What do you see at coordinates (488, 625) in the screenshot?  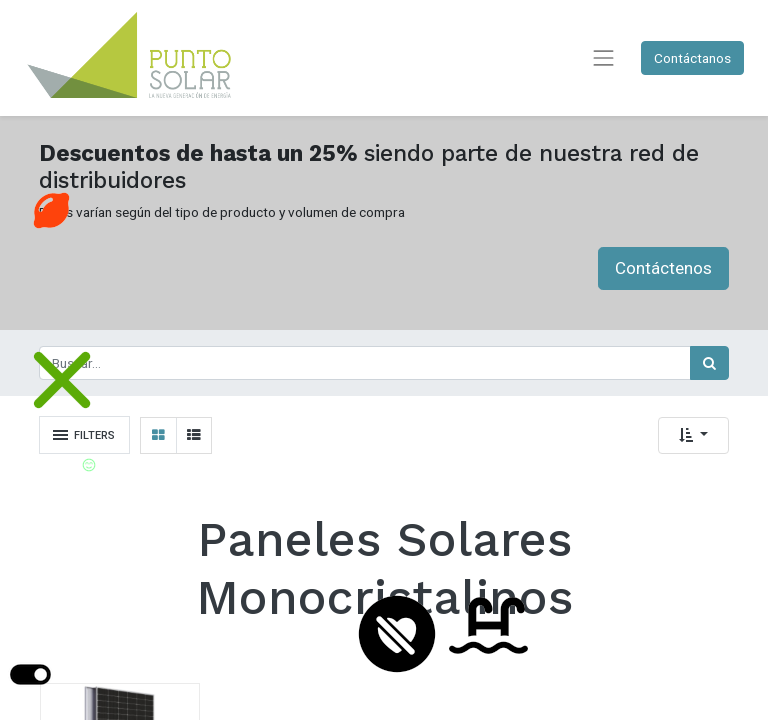 I see `access swimming pool facilities` at bounding box center [488, 625].